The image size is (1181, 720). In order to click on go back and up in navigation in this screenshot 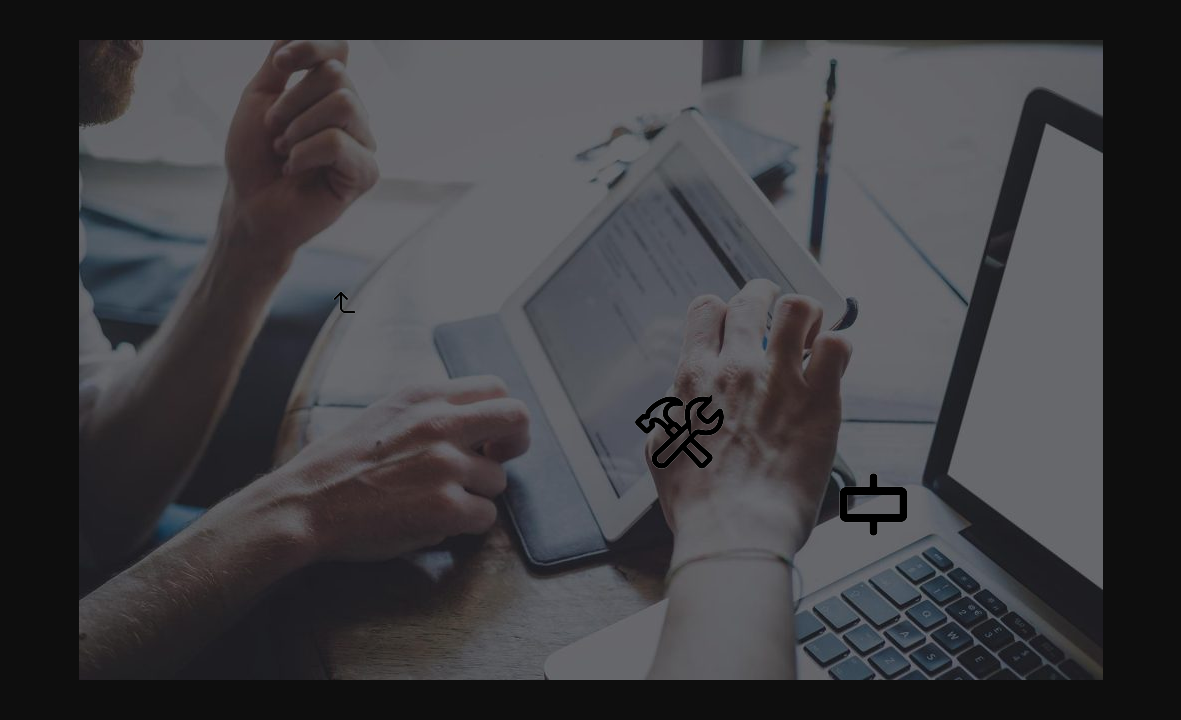, I will do `click(344, 302)`.